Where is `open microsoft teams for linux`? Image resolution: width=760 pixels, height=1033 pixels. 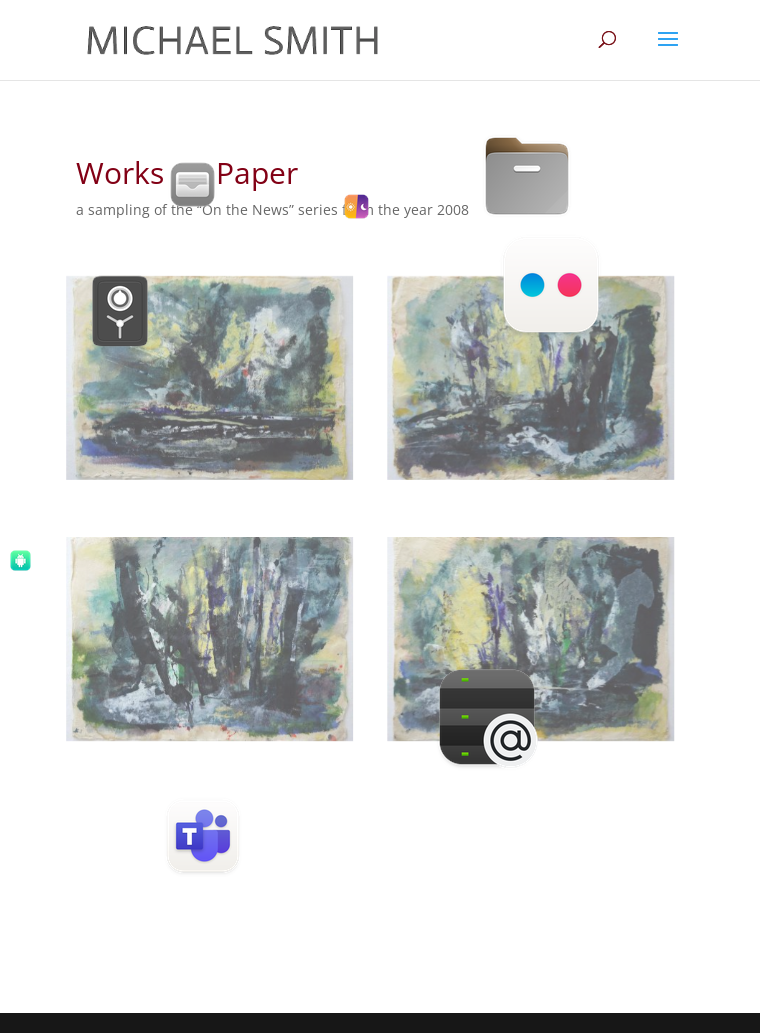
open microsoft teams for linux is located at coordinates (203, 836).